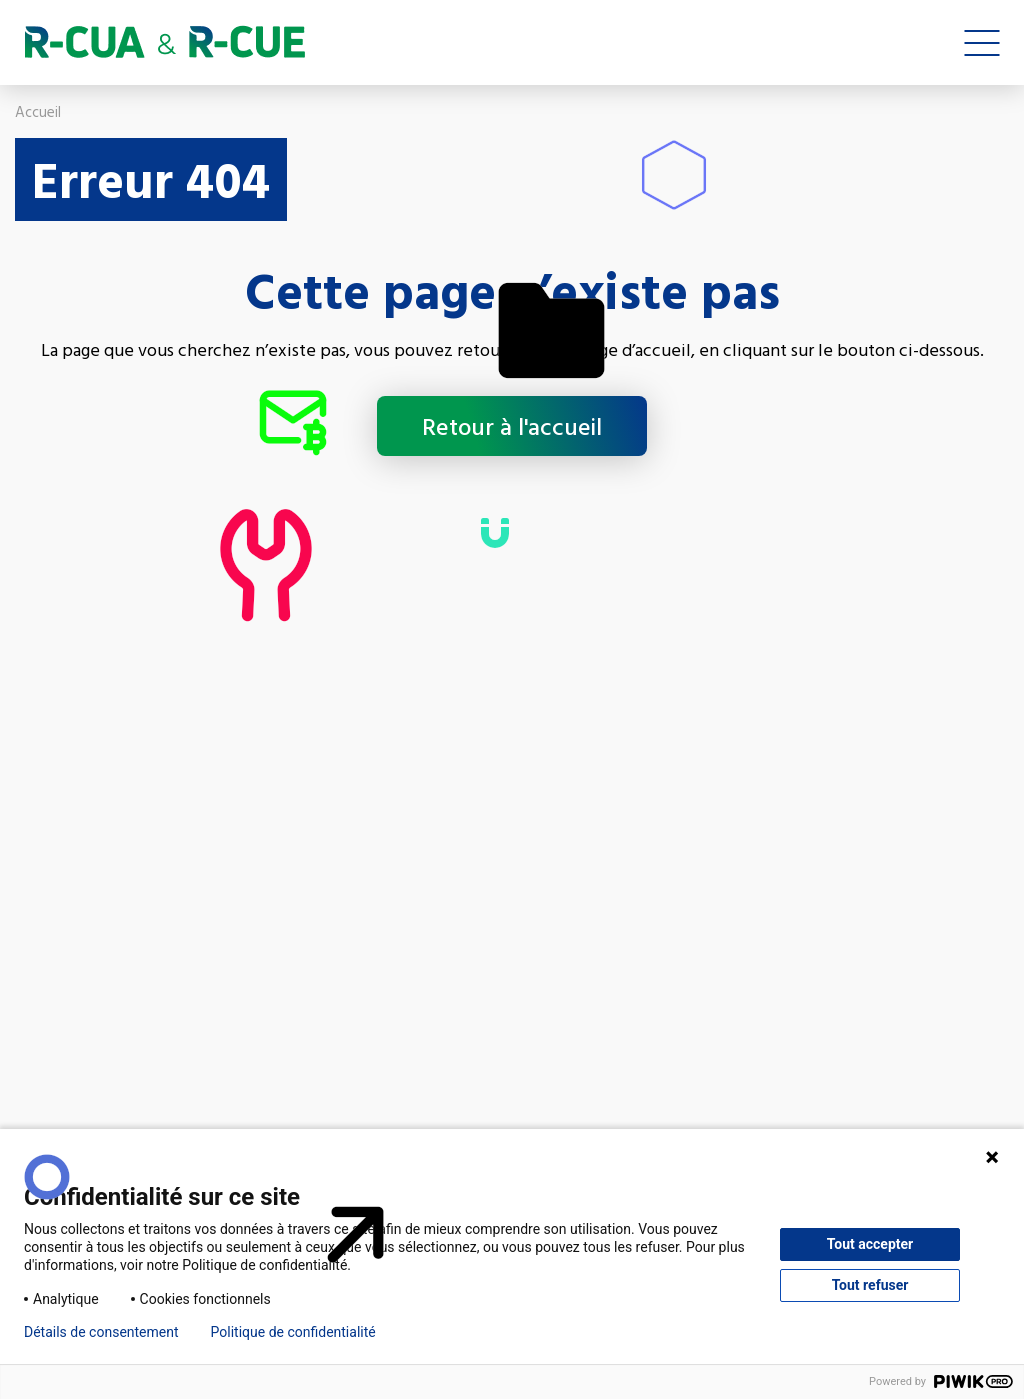 The width and height of the screenshot is (1024, 1399). What do you see at coordinates (293, 417) in the screenshot?
I see `receive bitcoin payment notifications` at bounding box center [293, 417].